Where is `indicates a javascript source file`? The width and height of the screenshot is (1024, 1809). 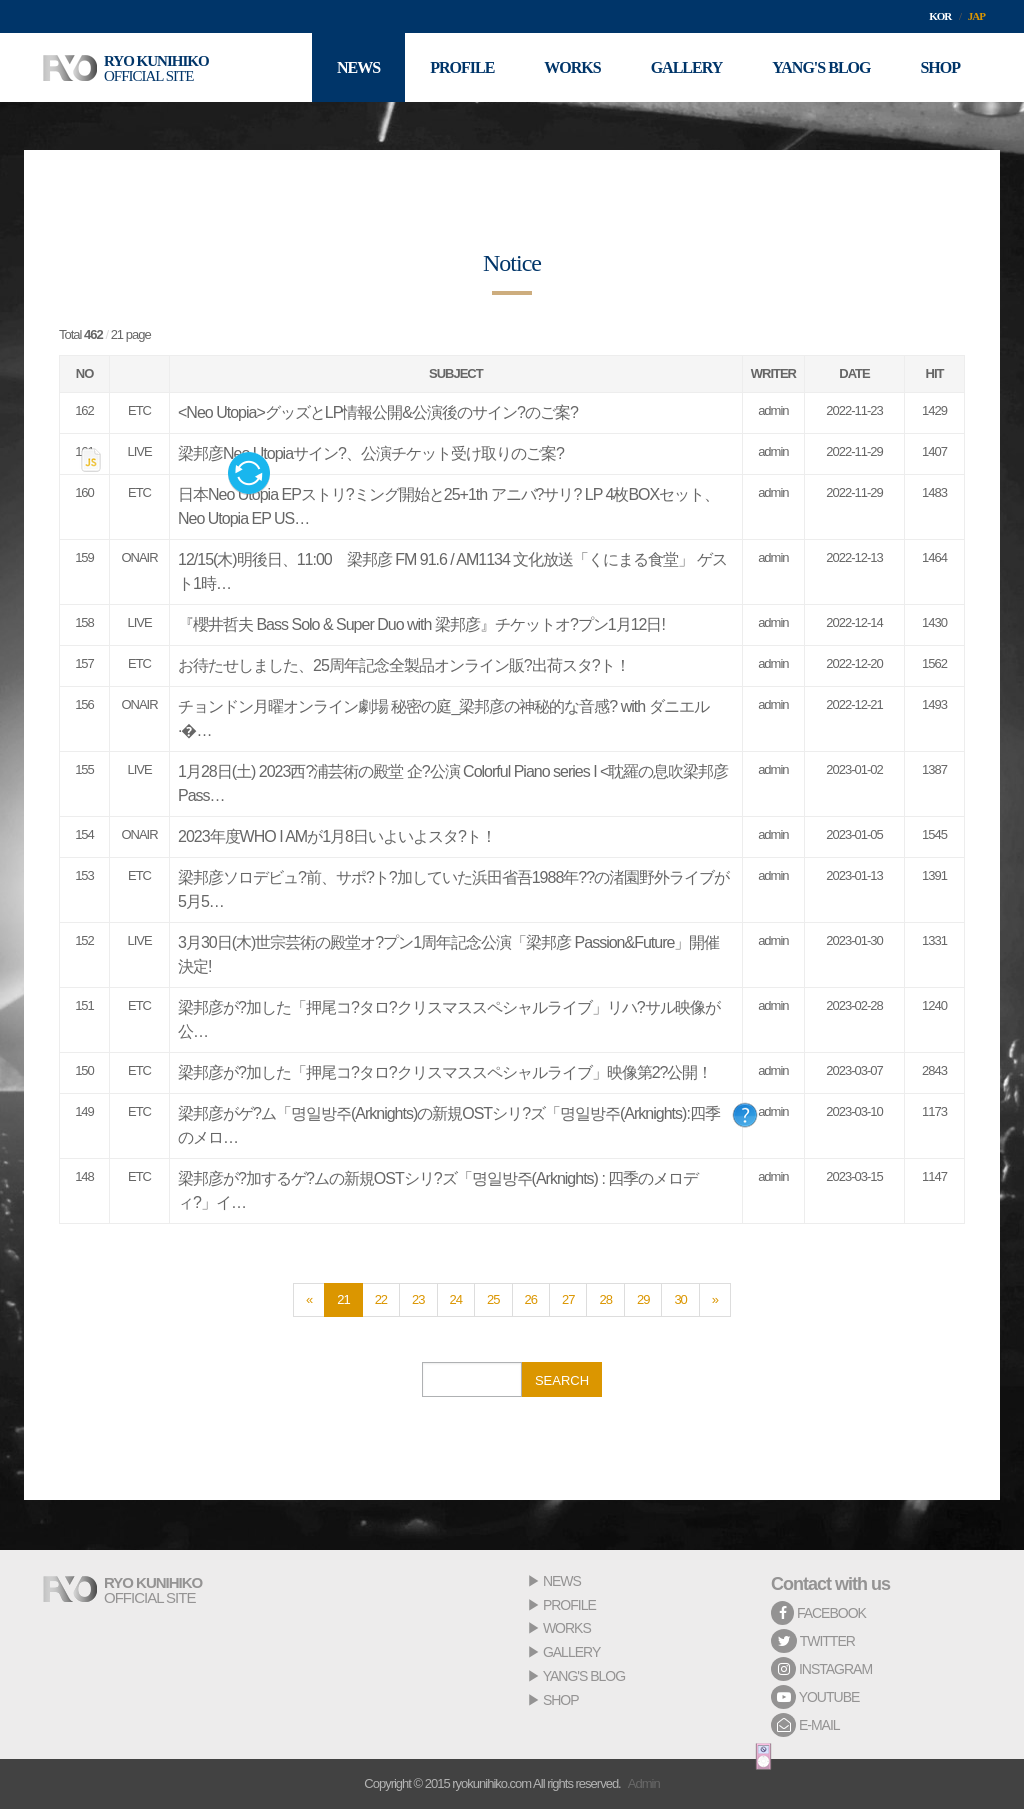 indicates a javascript source file is located at coordinates (91, 460).